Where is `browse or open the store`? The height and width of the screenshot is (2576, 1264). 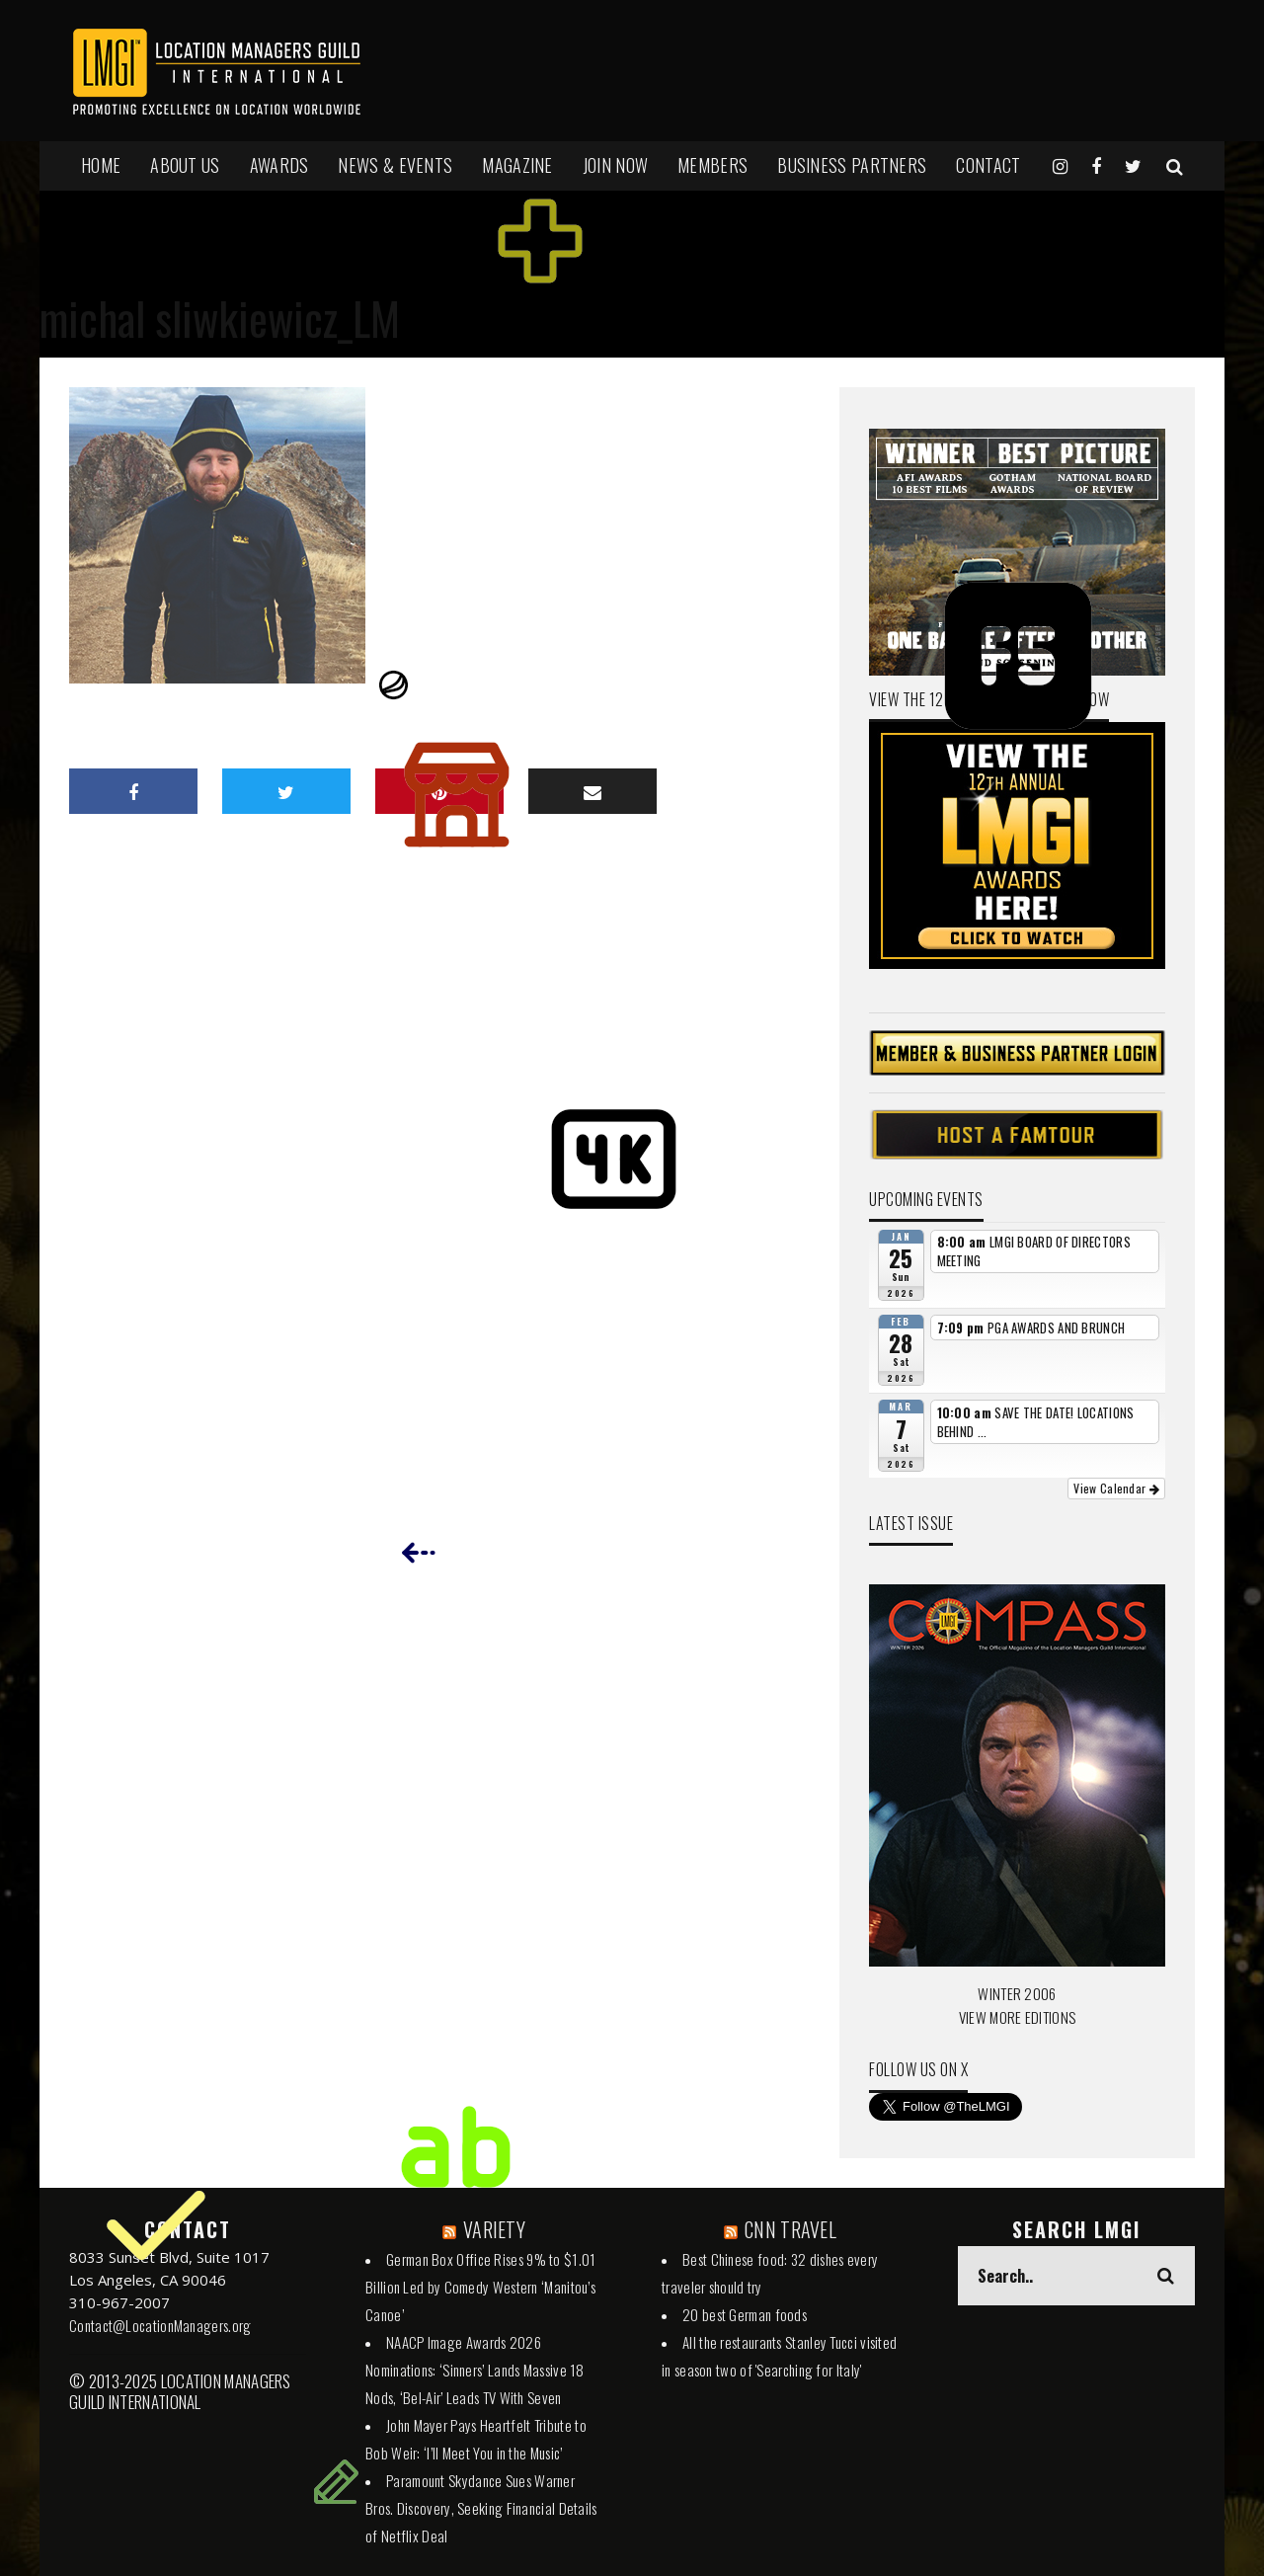 browse or open the store is located at coordinates (456, 794).